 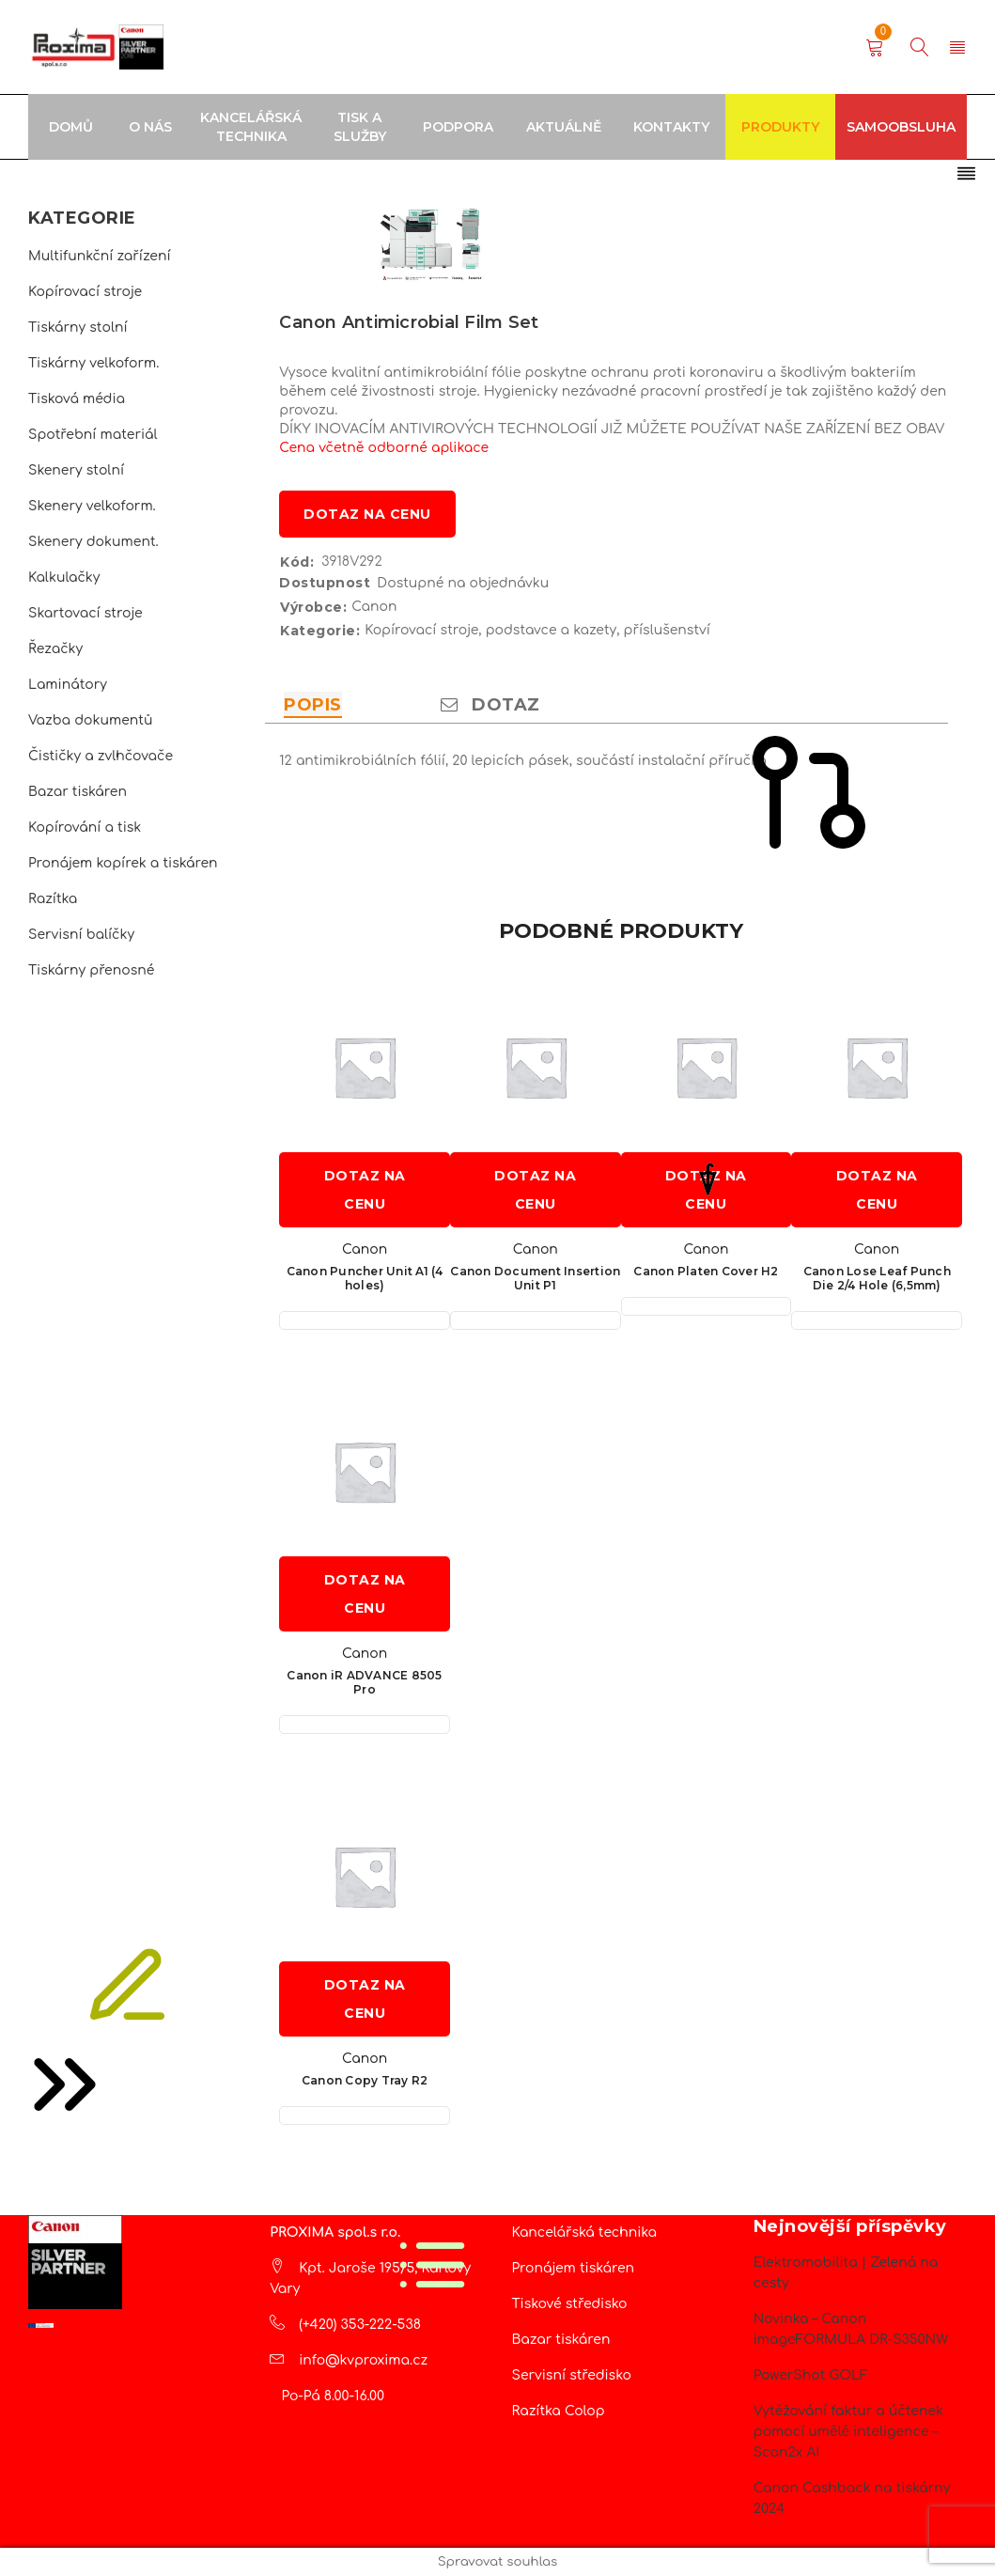 What do you see at coordinates (809, 792) in the screenshot?
I see `create a new pull request` at bounding box center [809, 792].